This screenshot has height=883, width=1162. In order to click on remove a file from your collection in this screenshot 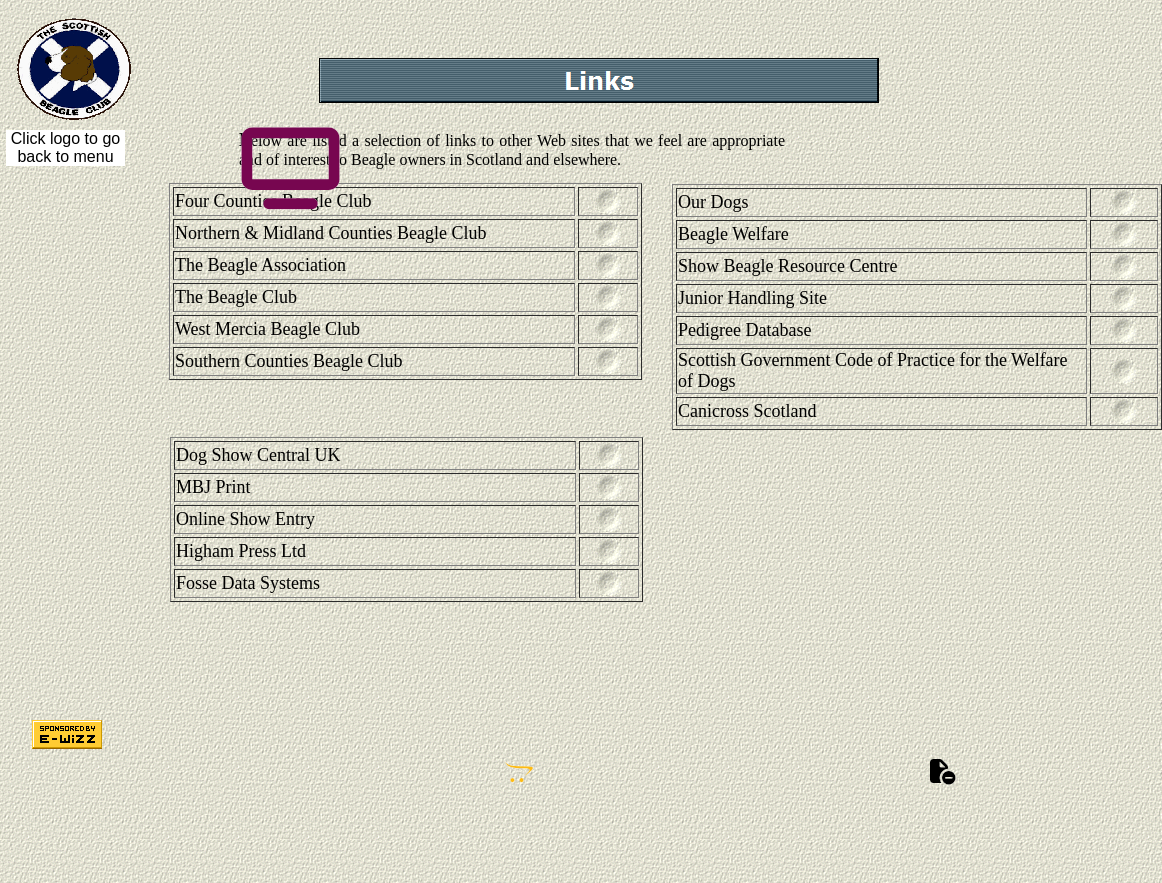, I will do `click(942, 771)`.